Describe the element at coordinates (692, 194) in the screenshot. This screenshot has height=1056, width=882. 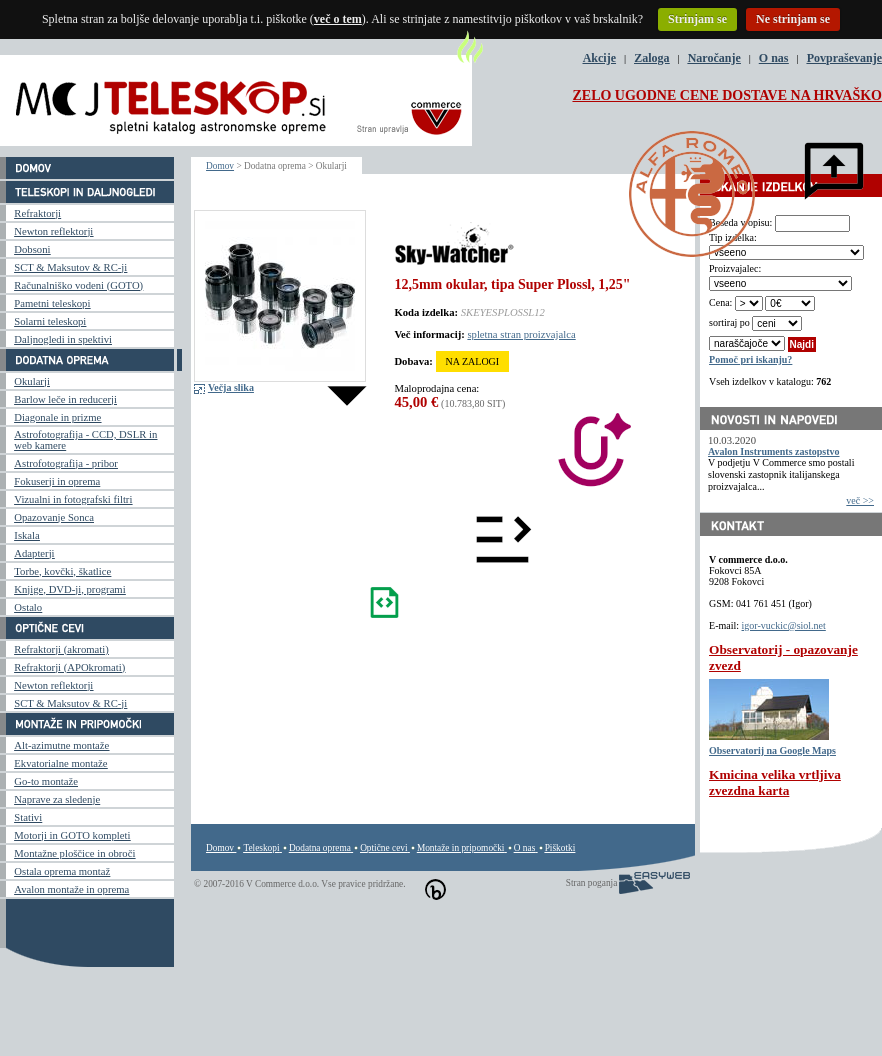
I see `Alfa Romeo brand logo` at that location.